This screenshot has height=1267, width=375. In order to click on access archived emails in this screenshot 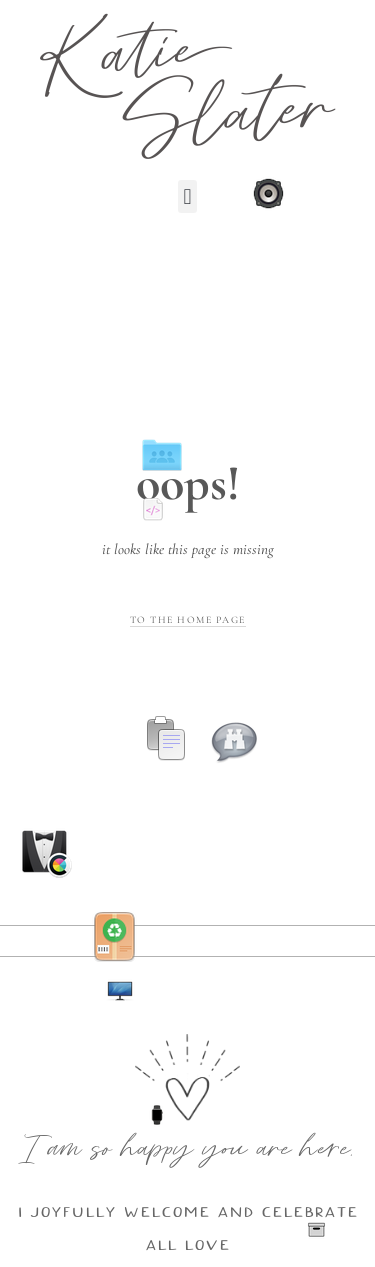, I will do `click(316, 1229)`.